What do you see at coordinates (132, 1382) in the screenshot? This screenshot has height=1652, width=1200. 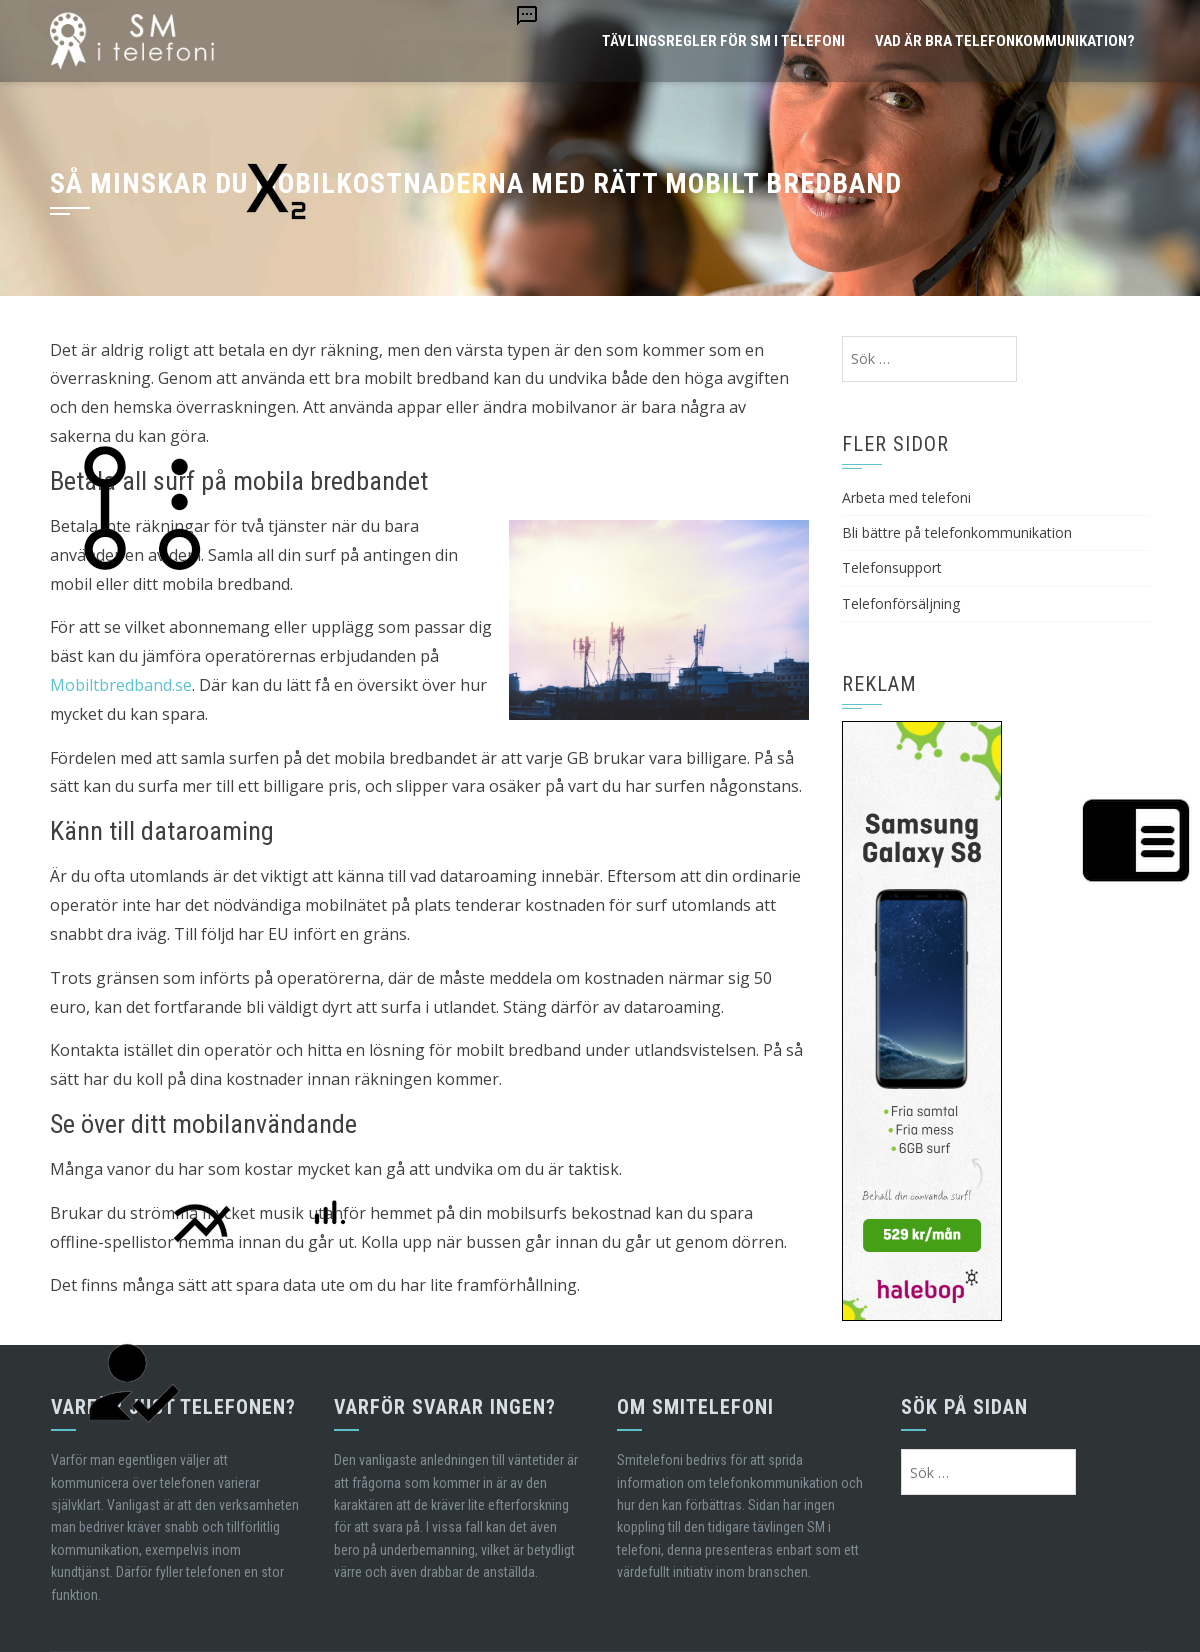 I see `verify or approve a user account` at bounding box center [132, 1382].